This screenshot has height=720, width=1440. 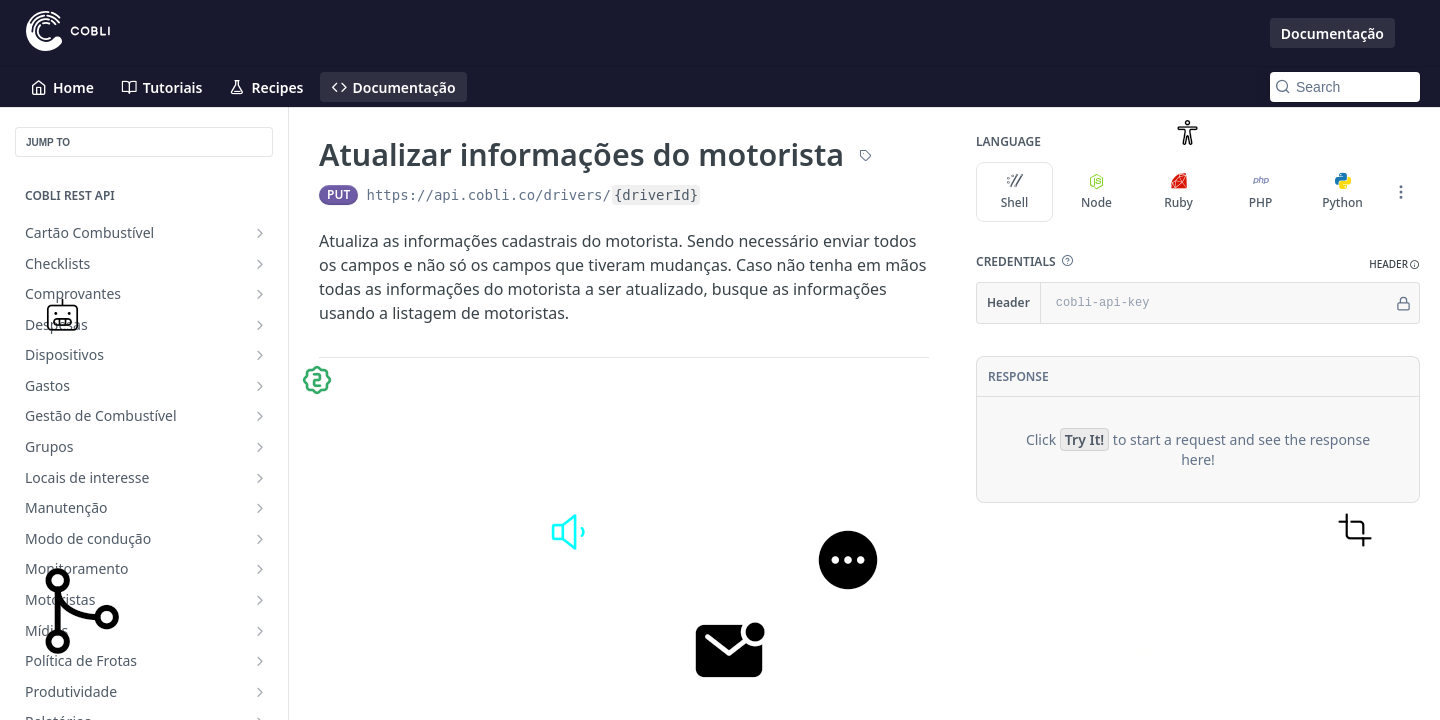 I want to click on indicates second place or runner-up status, so click(x=317, y=380).